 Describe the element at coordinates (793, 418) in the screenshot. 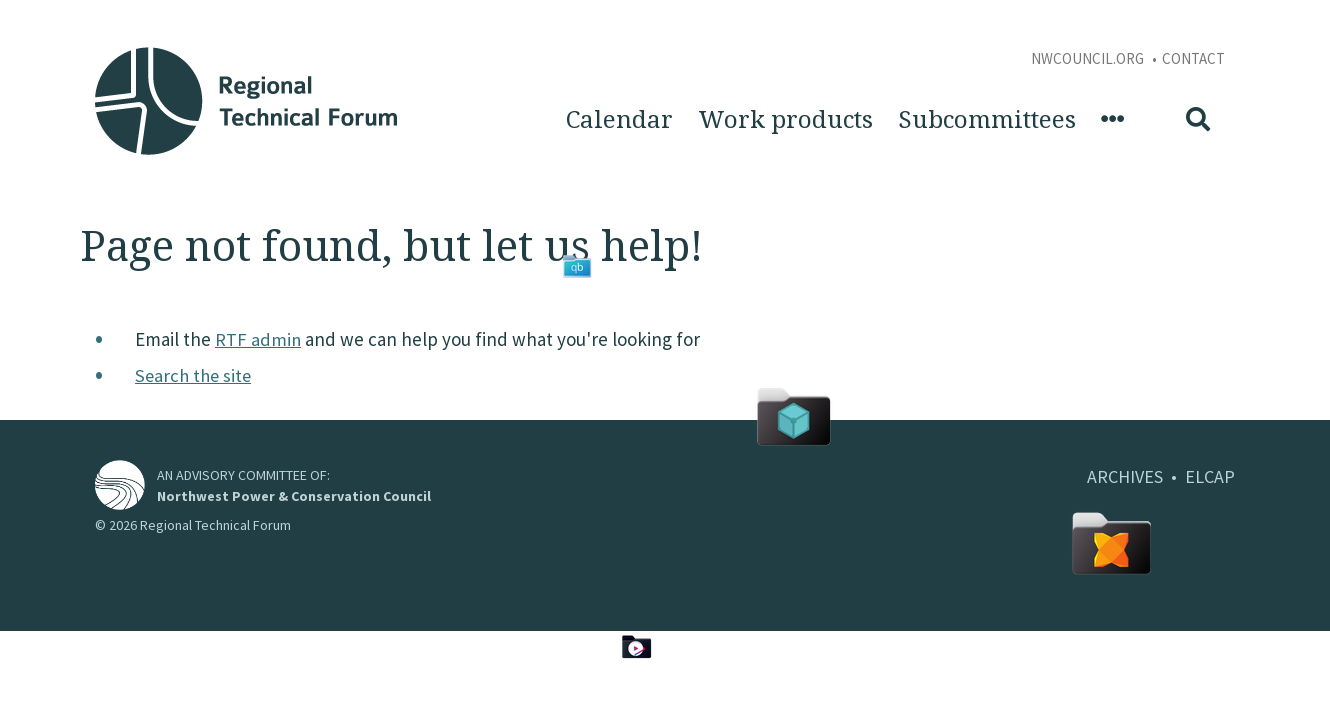

I see `open IPFS folder` at that location.